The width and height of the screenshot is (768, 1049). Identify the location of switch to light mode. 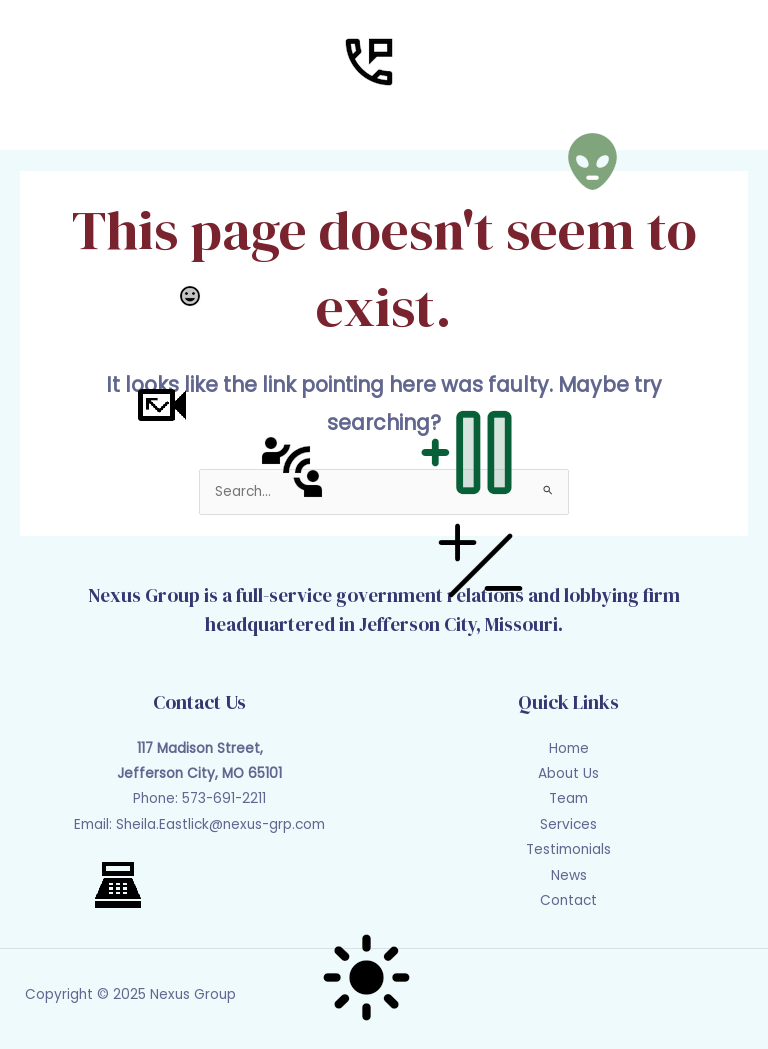
(366, 977).